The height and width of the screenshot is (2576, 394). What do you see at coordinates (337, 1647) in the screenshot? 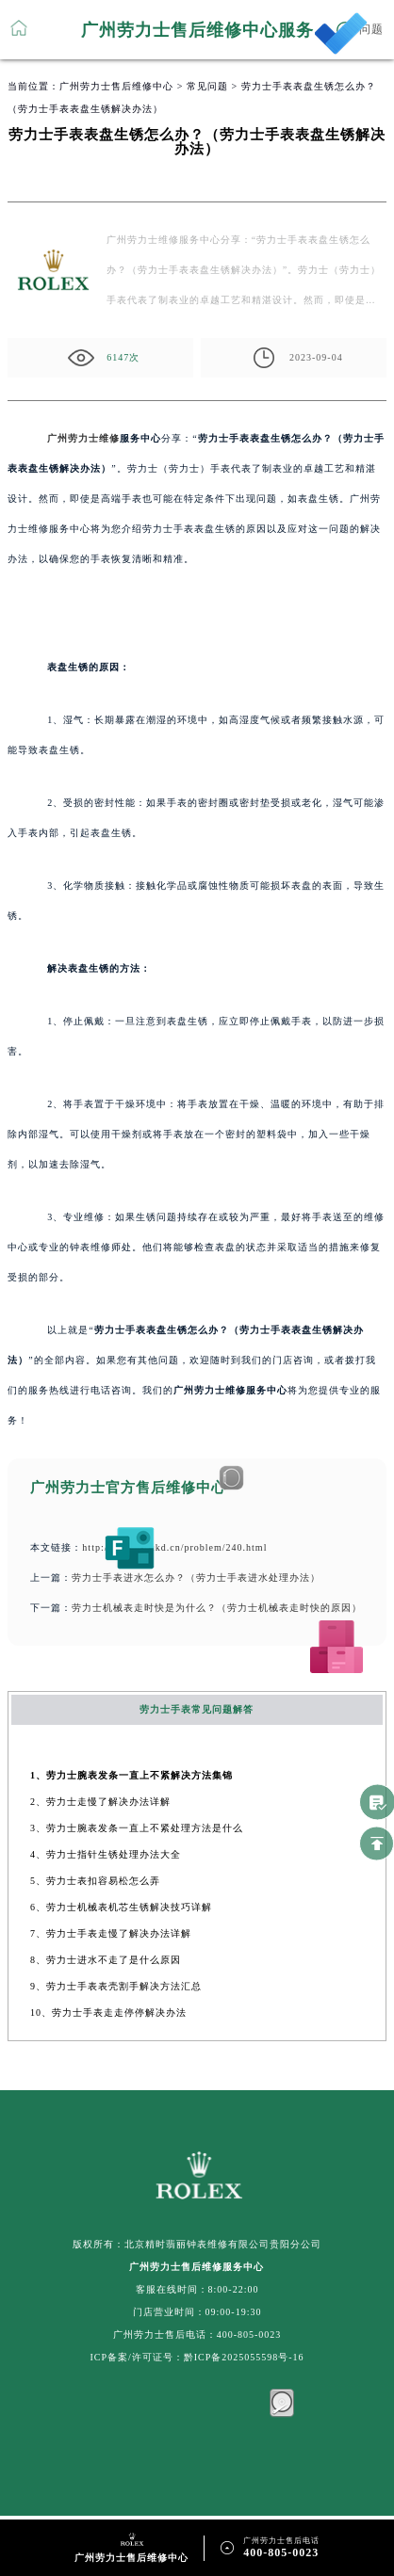
I see `open the artifacts app` at bounding box center [337, 1647].